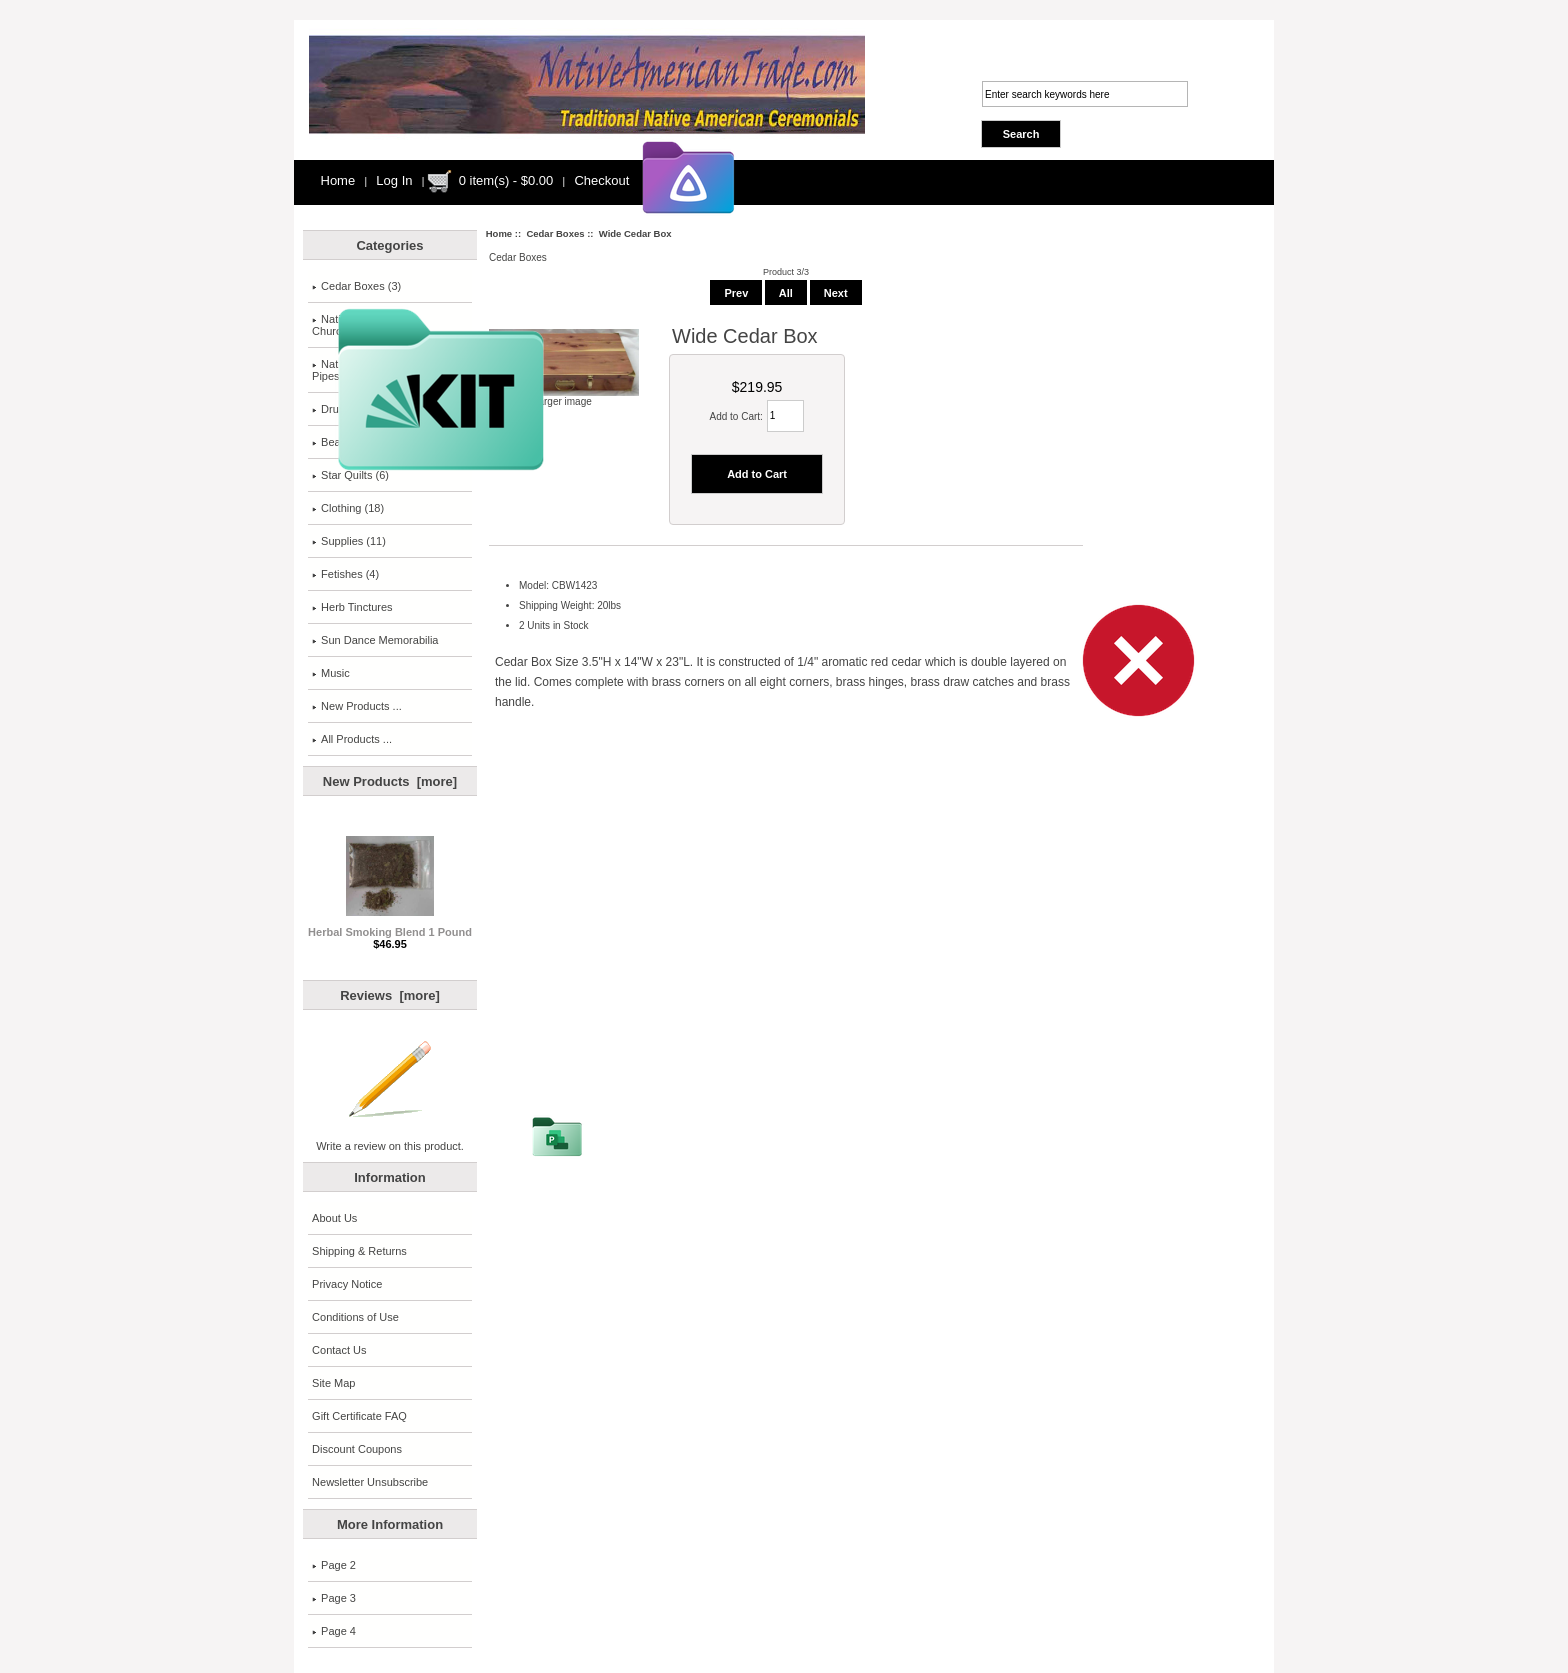  What do you see at coordinates (557, 1138) in the screenshot?
I see `open microsoft project files folder` at bounding box center [557, 1138].